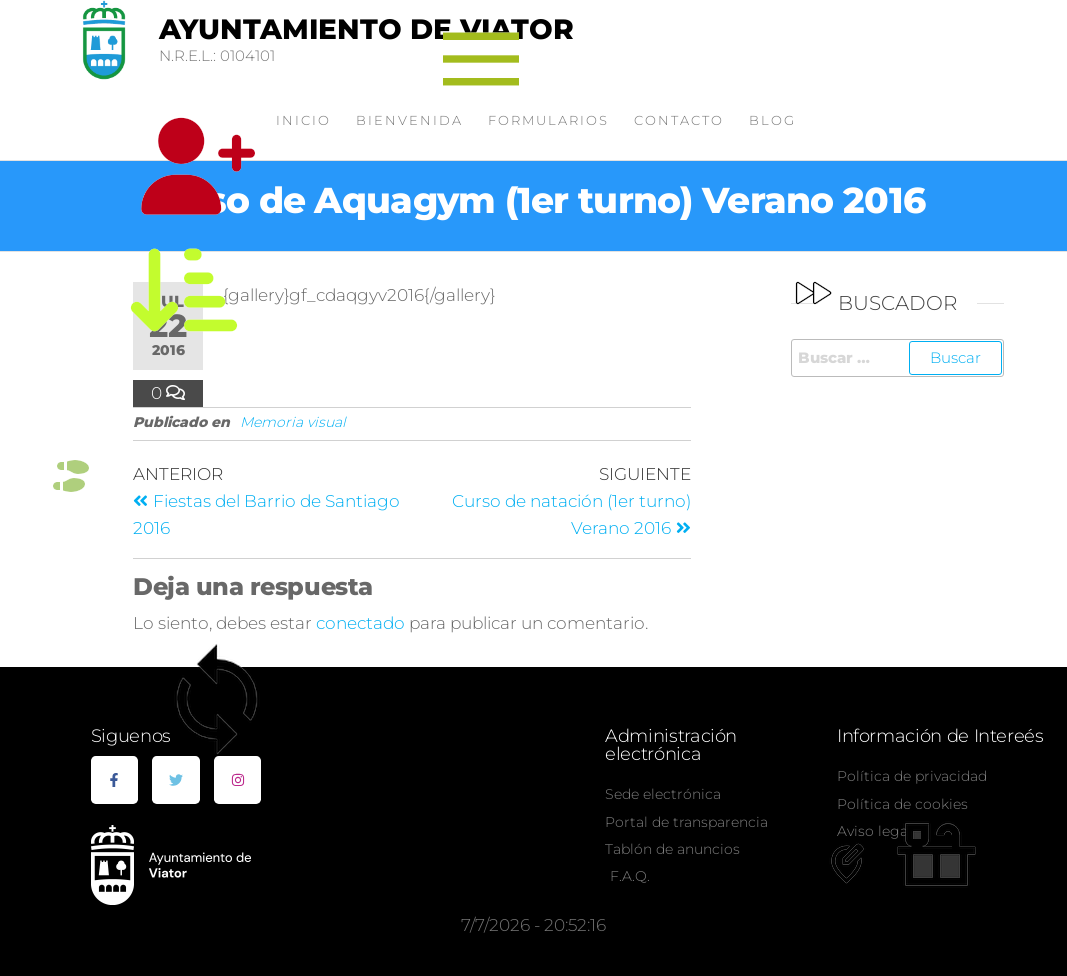  What do you see at coordinates (936, 854) in the screenshot?
I see `browse kitchen countertop options` at bounding box center [936, 854].